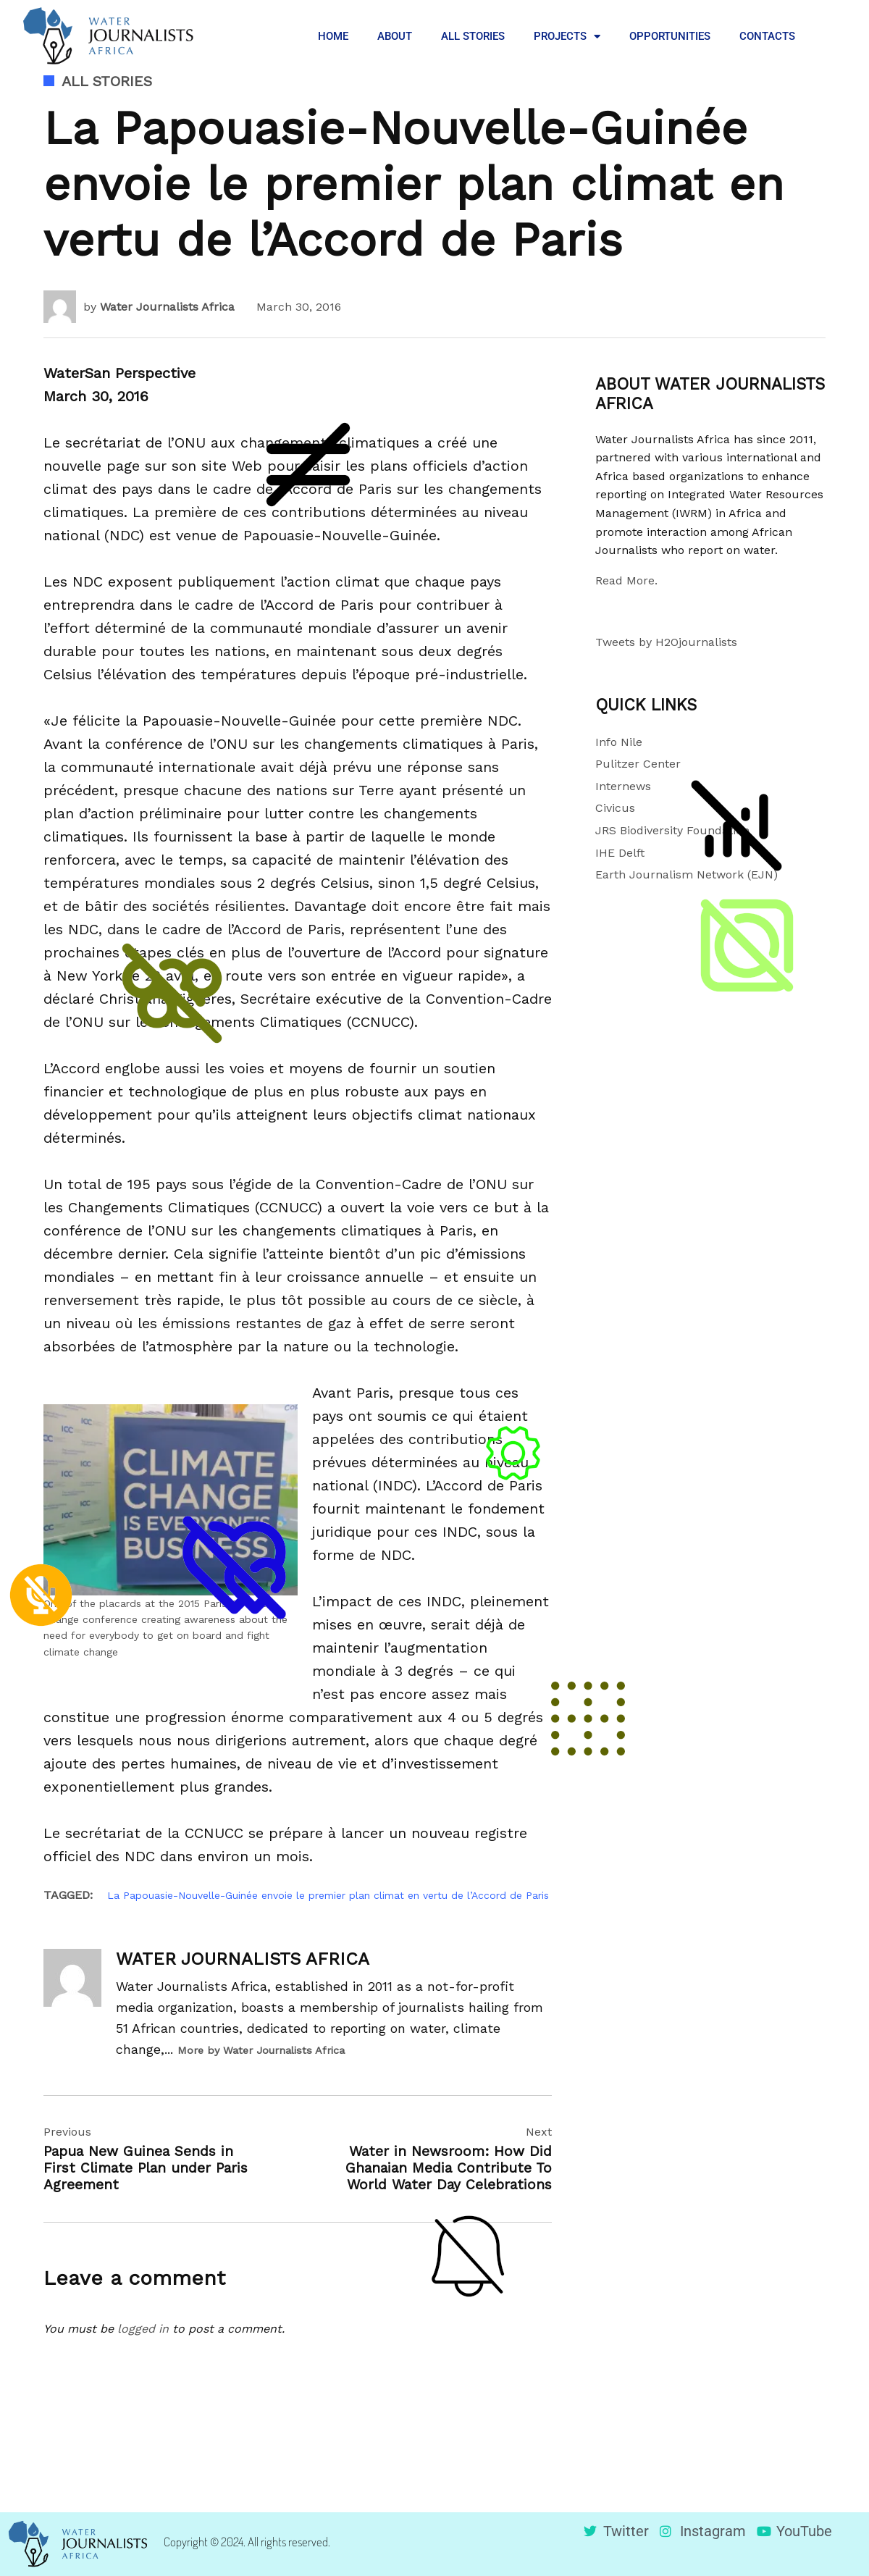 This screenshot has width=869, height=2576. Describe the element at coordinates (747, 945) in the screenshot. I see `tumble dry not allowed` at that location.